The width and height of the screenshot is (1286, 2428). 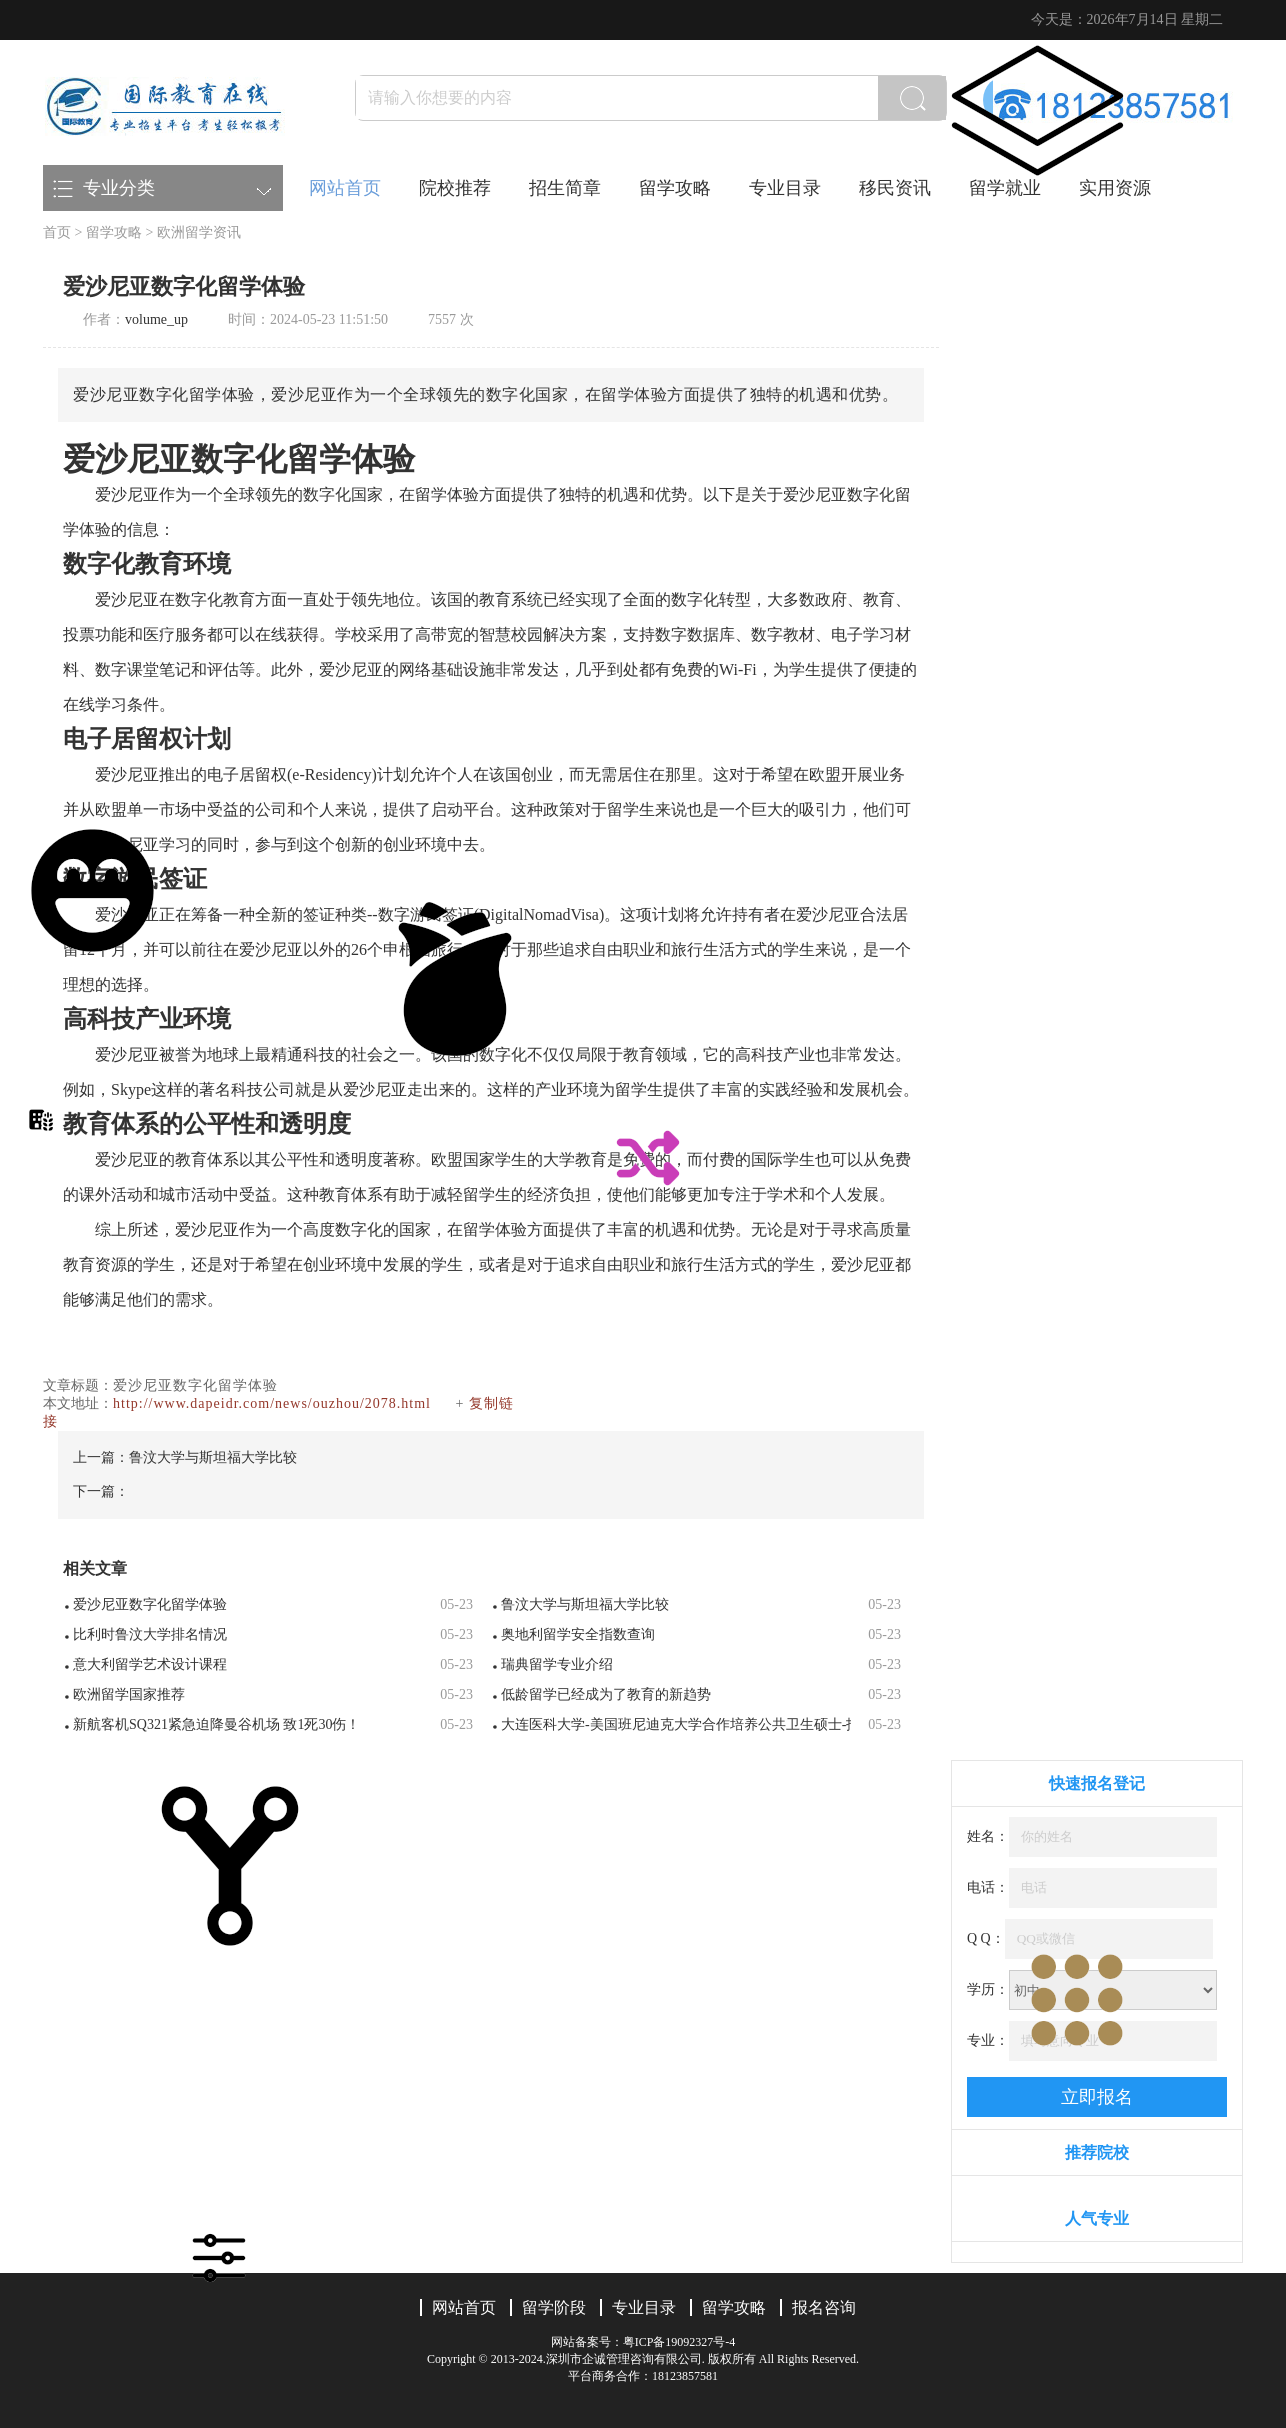 I want to click on adjust settings or preferences, so click(x=219, y=2258).